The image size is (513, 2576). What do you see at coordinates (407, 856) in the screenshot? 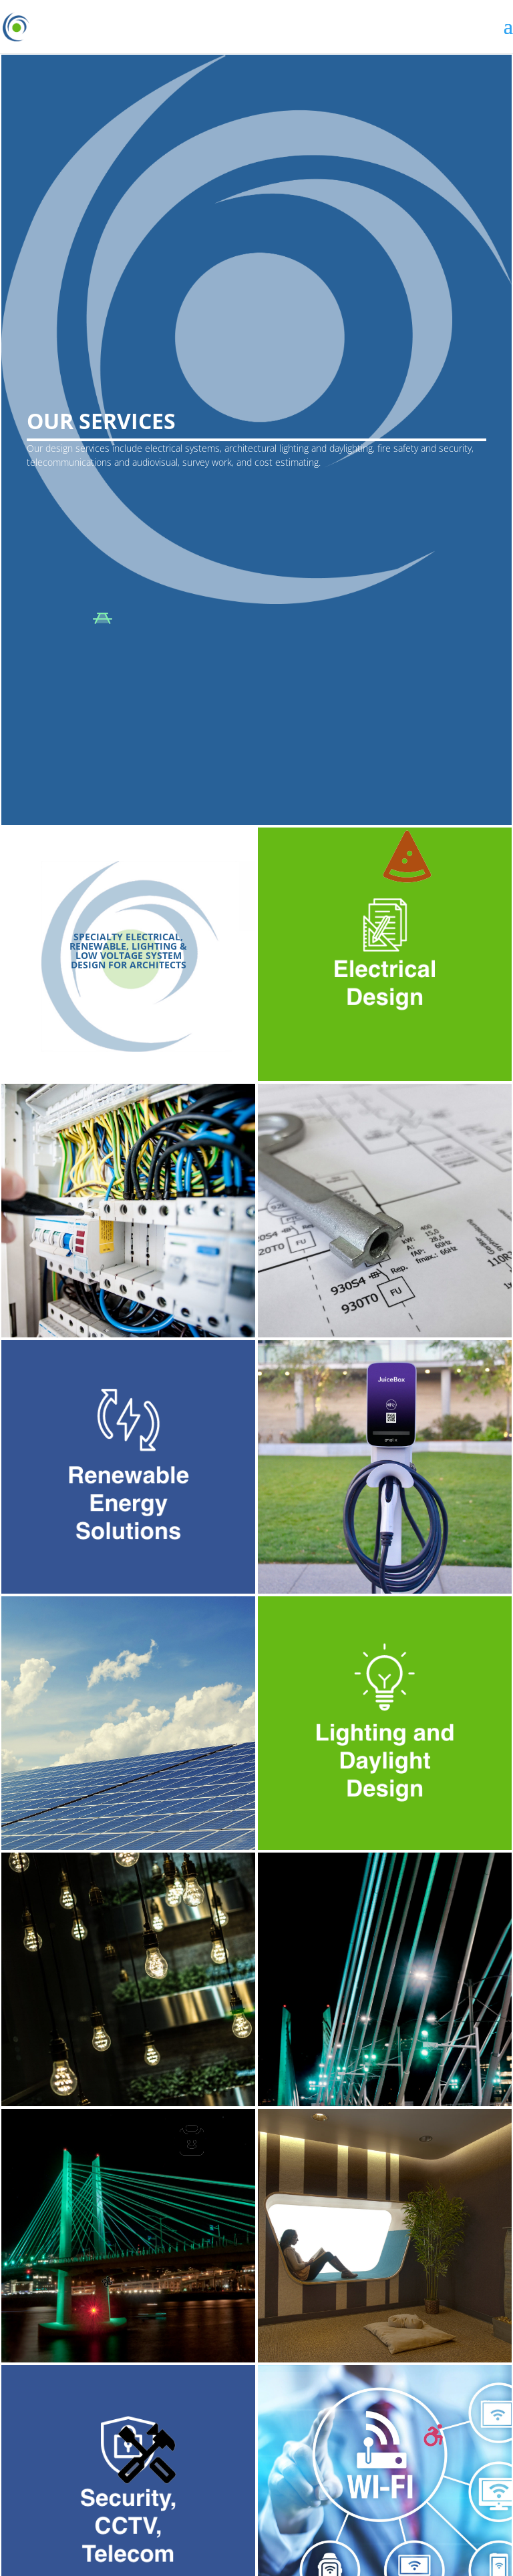
I see `order pizza or food delivery` at bounding box center [407, 856].